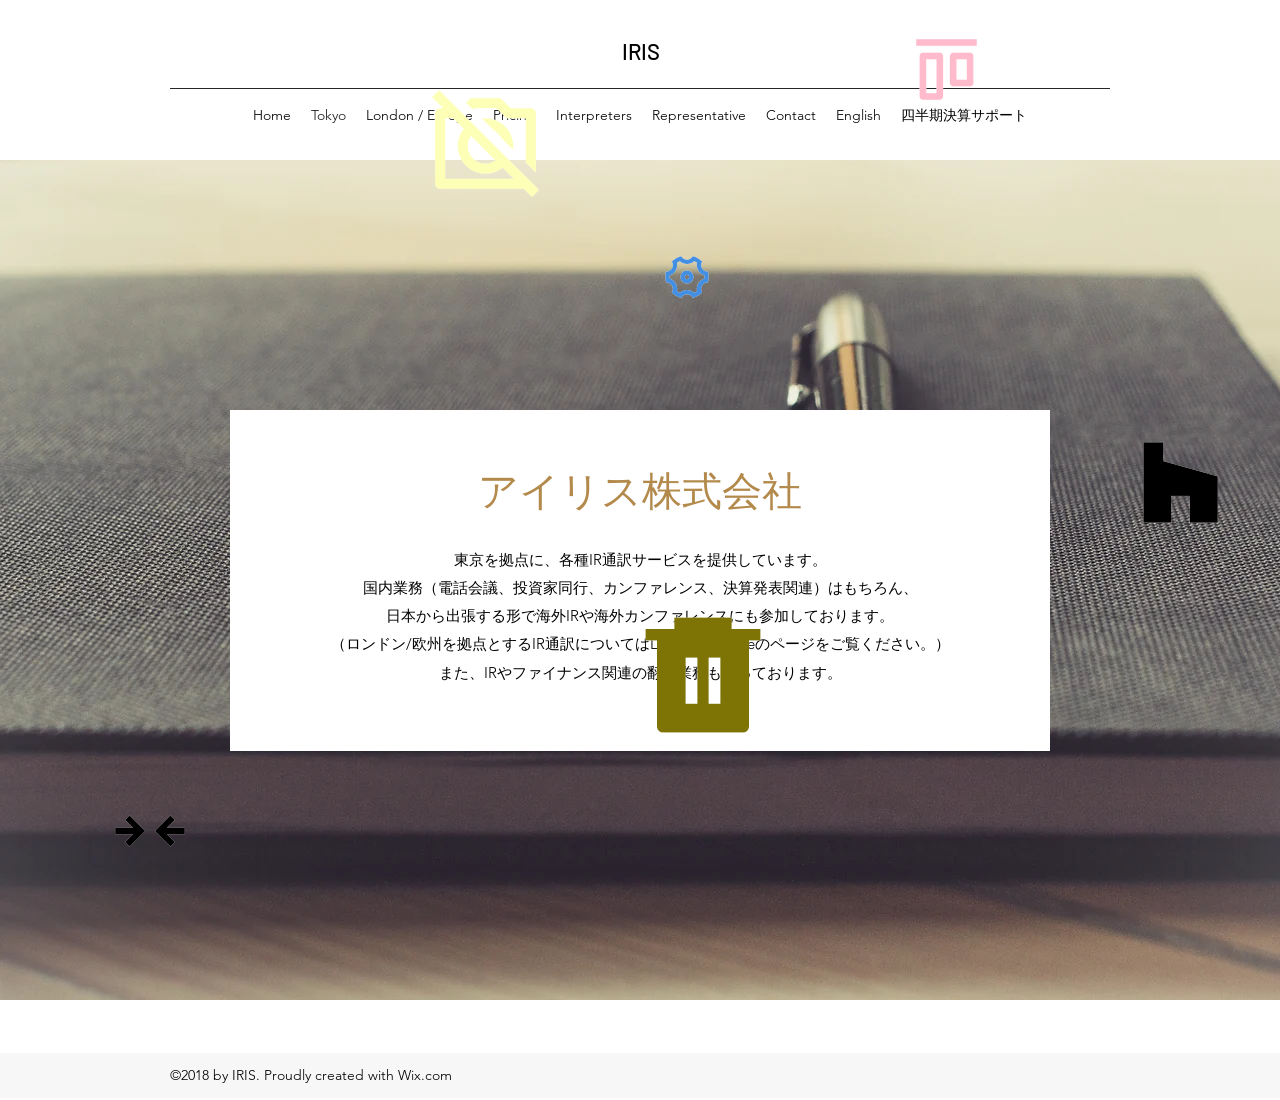 The height and width of the screenshot is (1100, 1280). What do you see at coordinates (1180, 482) in the screenshot?
I see `open the Houzz app` at bounding box center [1180, 482].